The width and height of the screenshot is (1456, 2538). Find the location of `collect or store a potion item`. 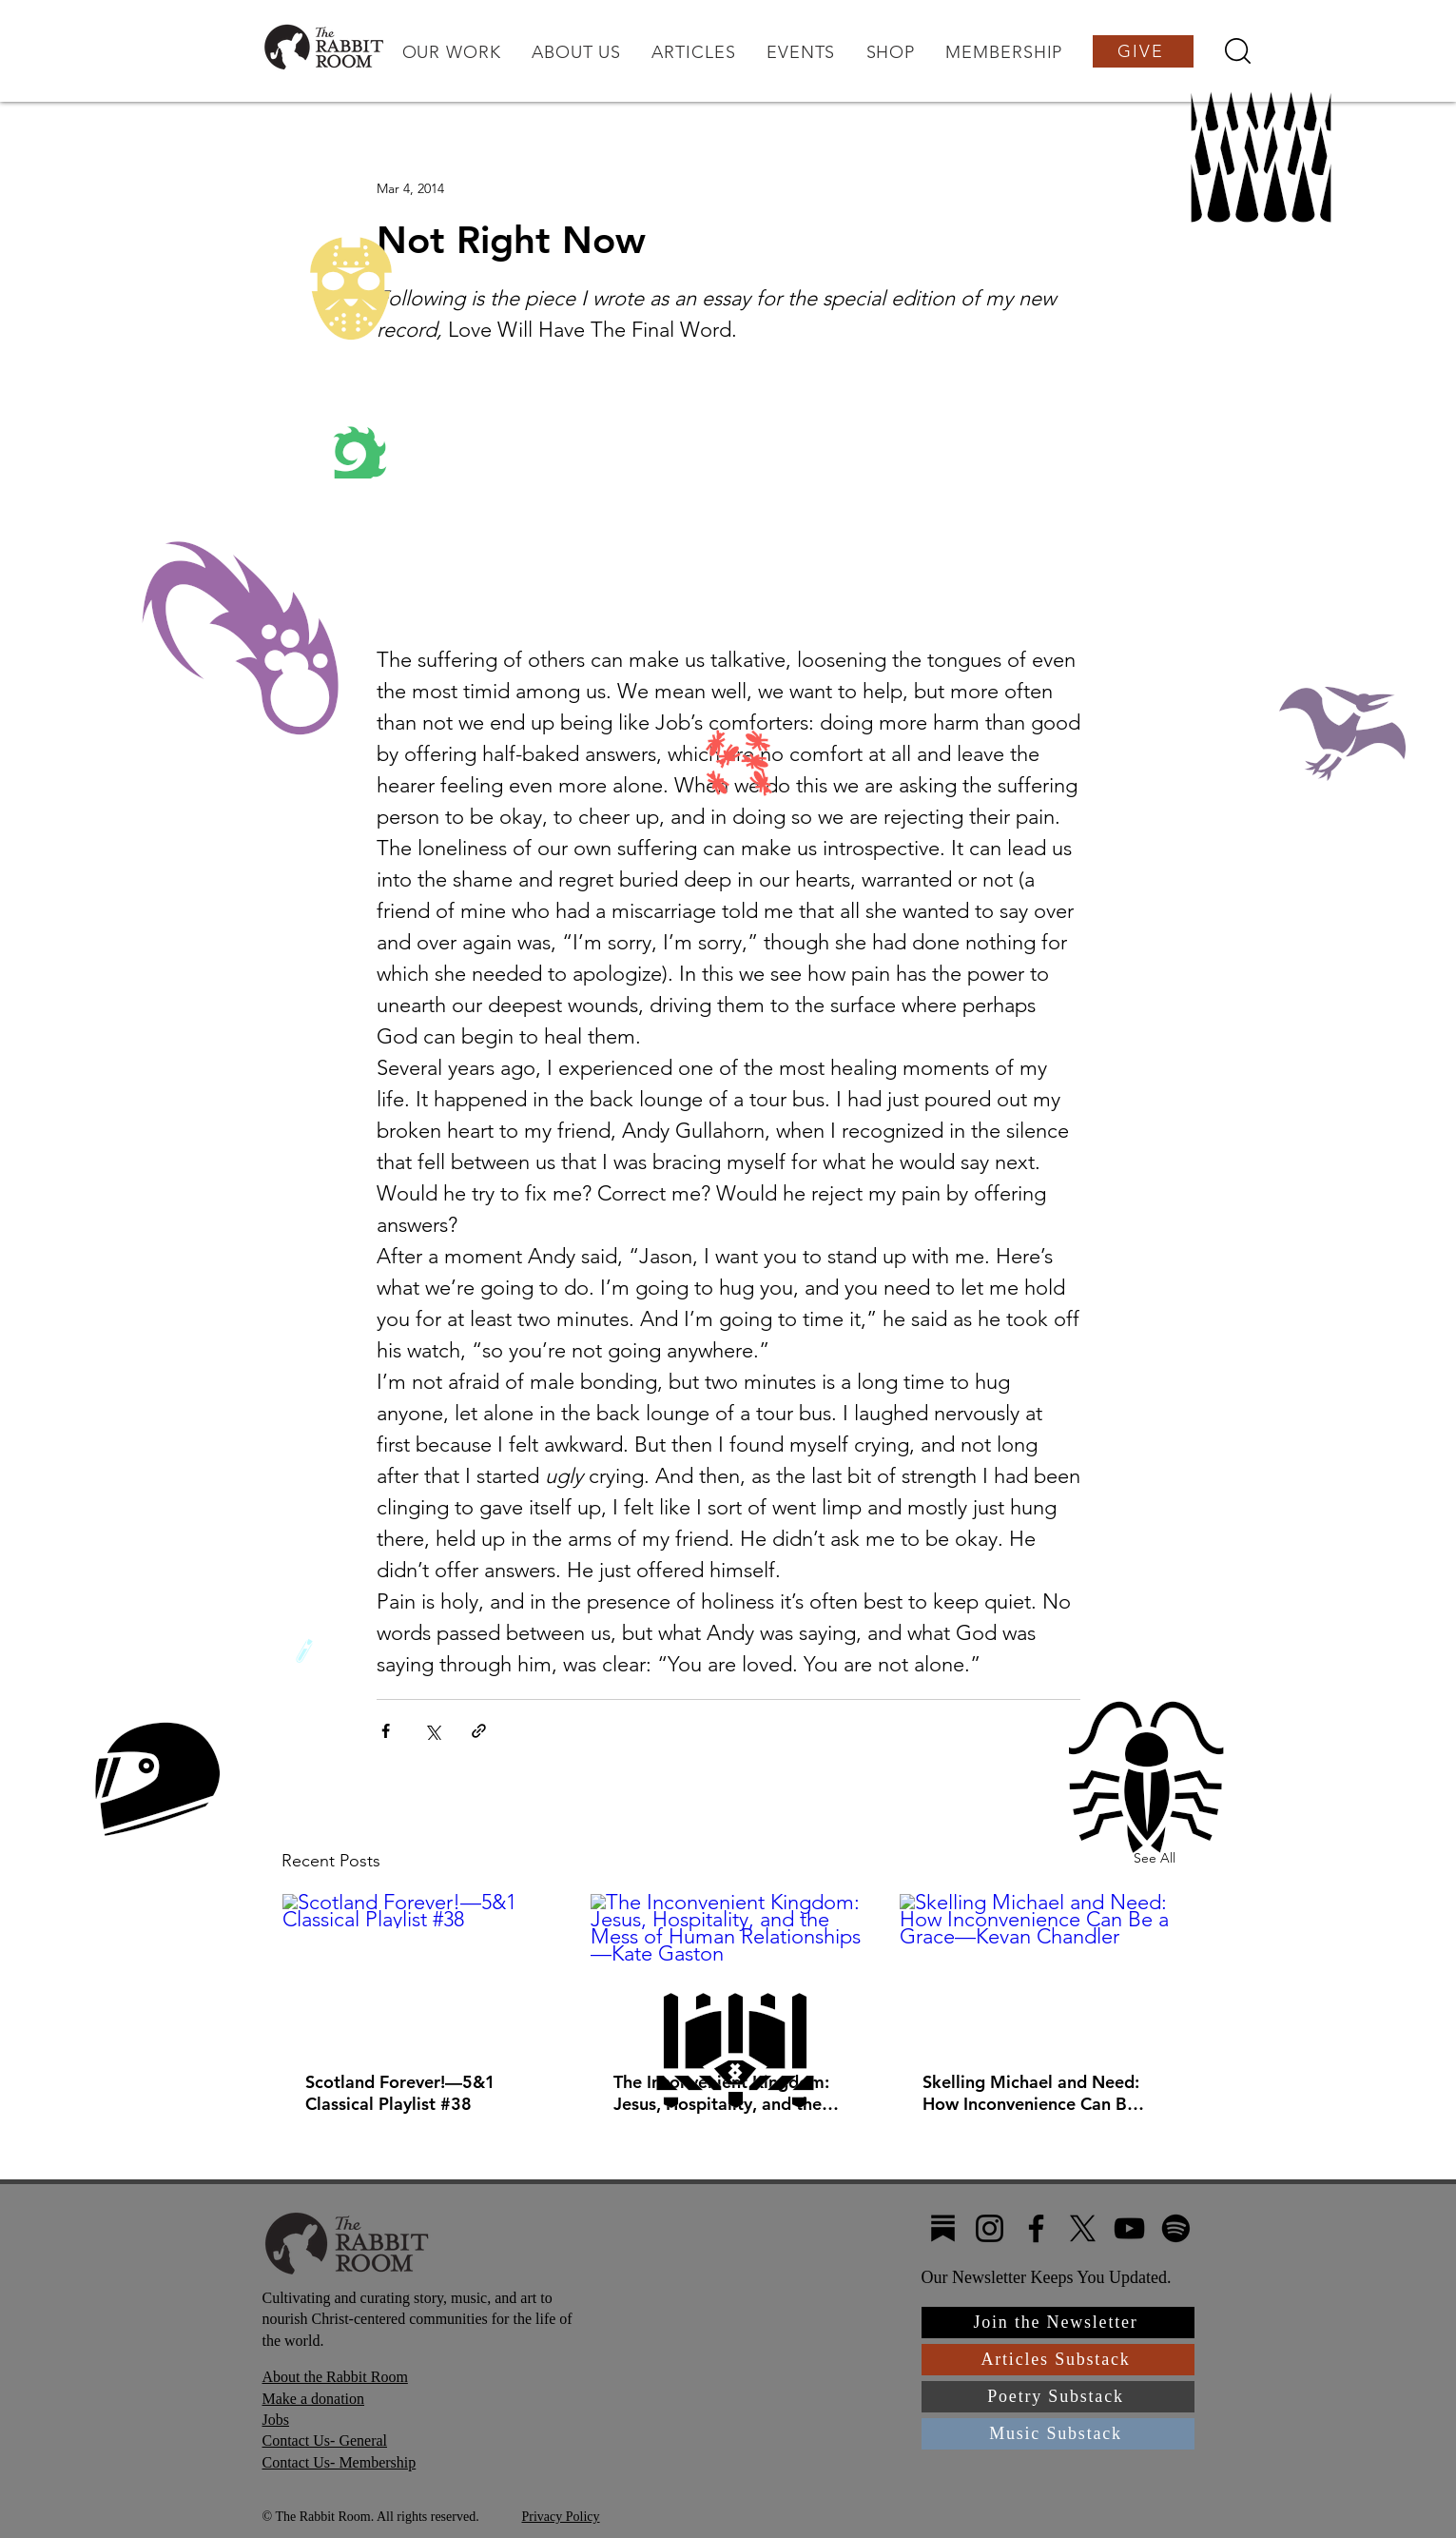

collect or store a potion item is located at coordinates (303, 1650).